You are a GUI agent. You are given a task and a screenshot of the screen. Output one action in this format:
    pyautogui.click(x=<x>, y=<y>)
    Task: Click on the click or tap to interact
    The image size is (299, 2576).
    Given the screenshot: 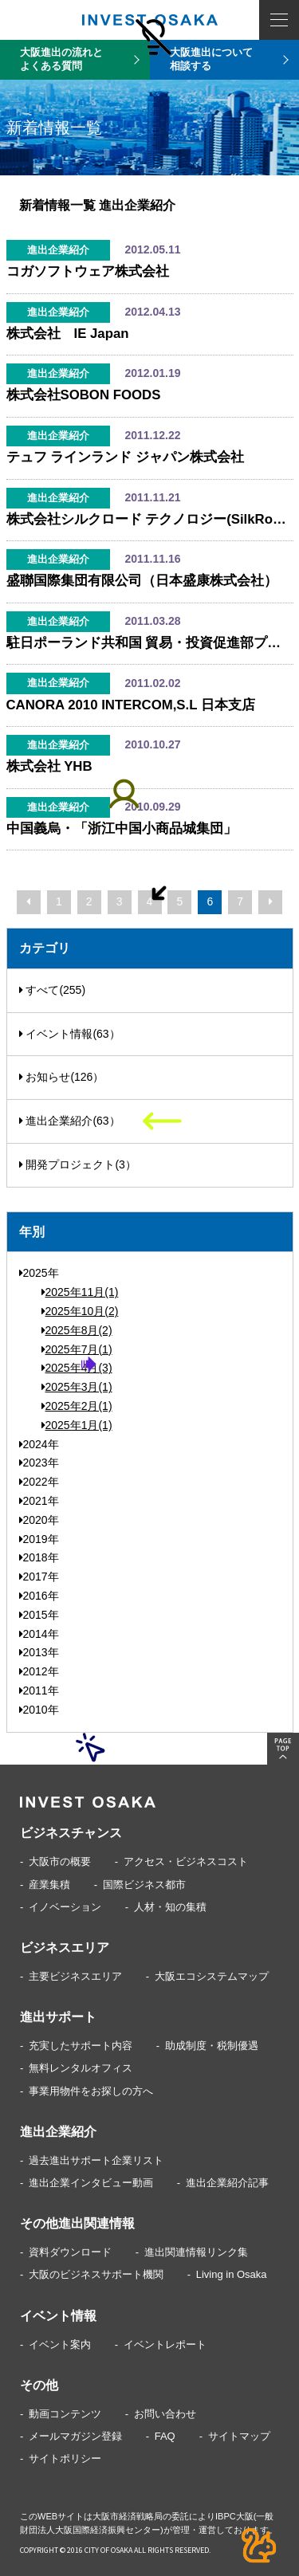 What is the action you would take?
    pyautogui.click(x=91, y=1748)
    